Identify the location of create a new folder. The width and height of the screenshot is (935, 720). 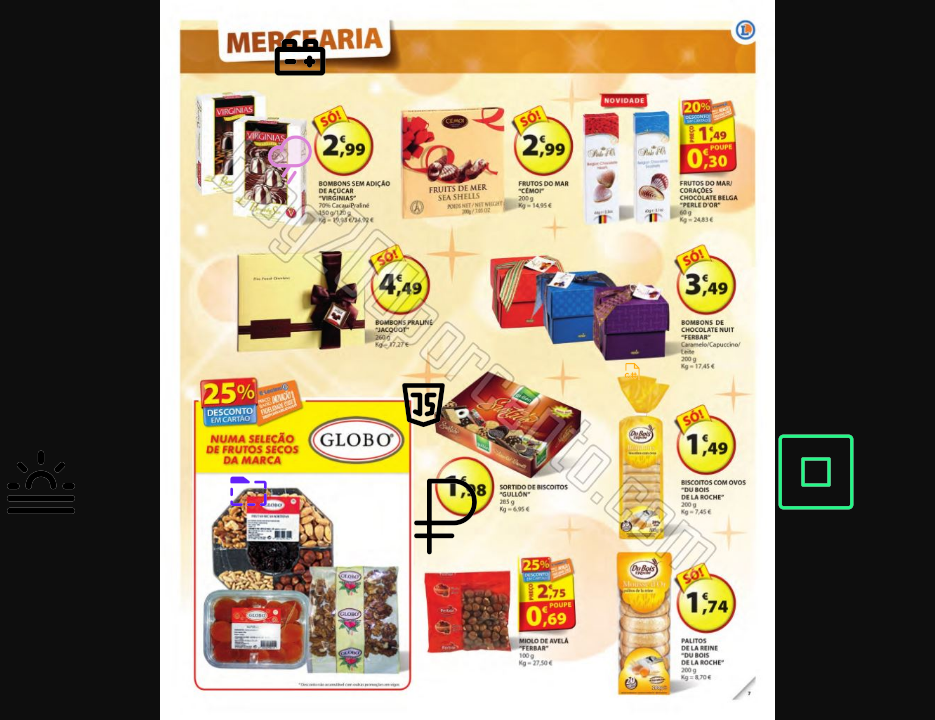
(248, 490).